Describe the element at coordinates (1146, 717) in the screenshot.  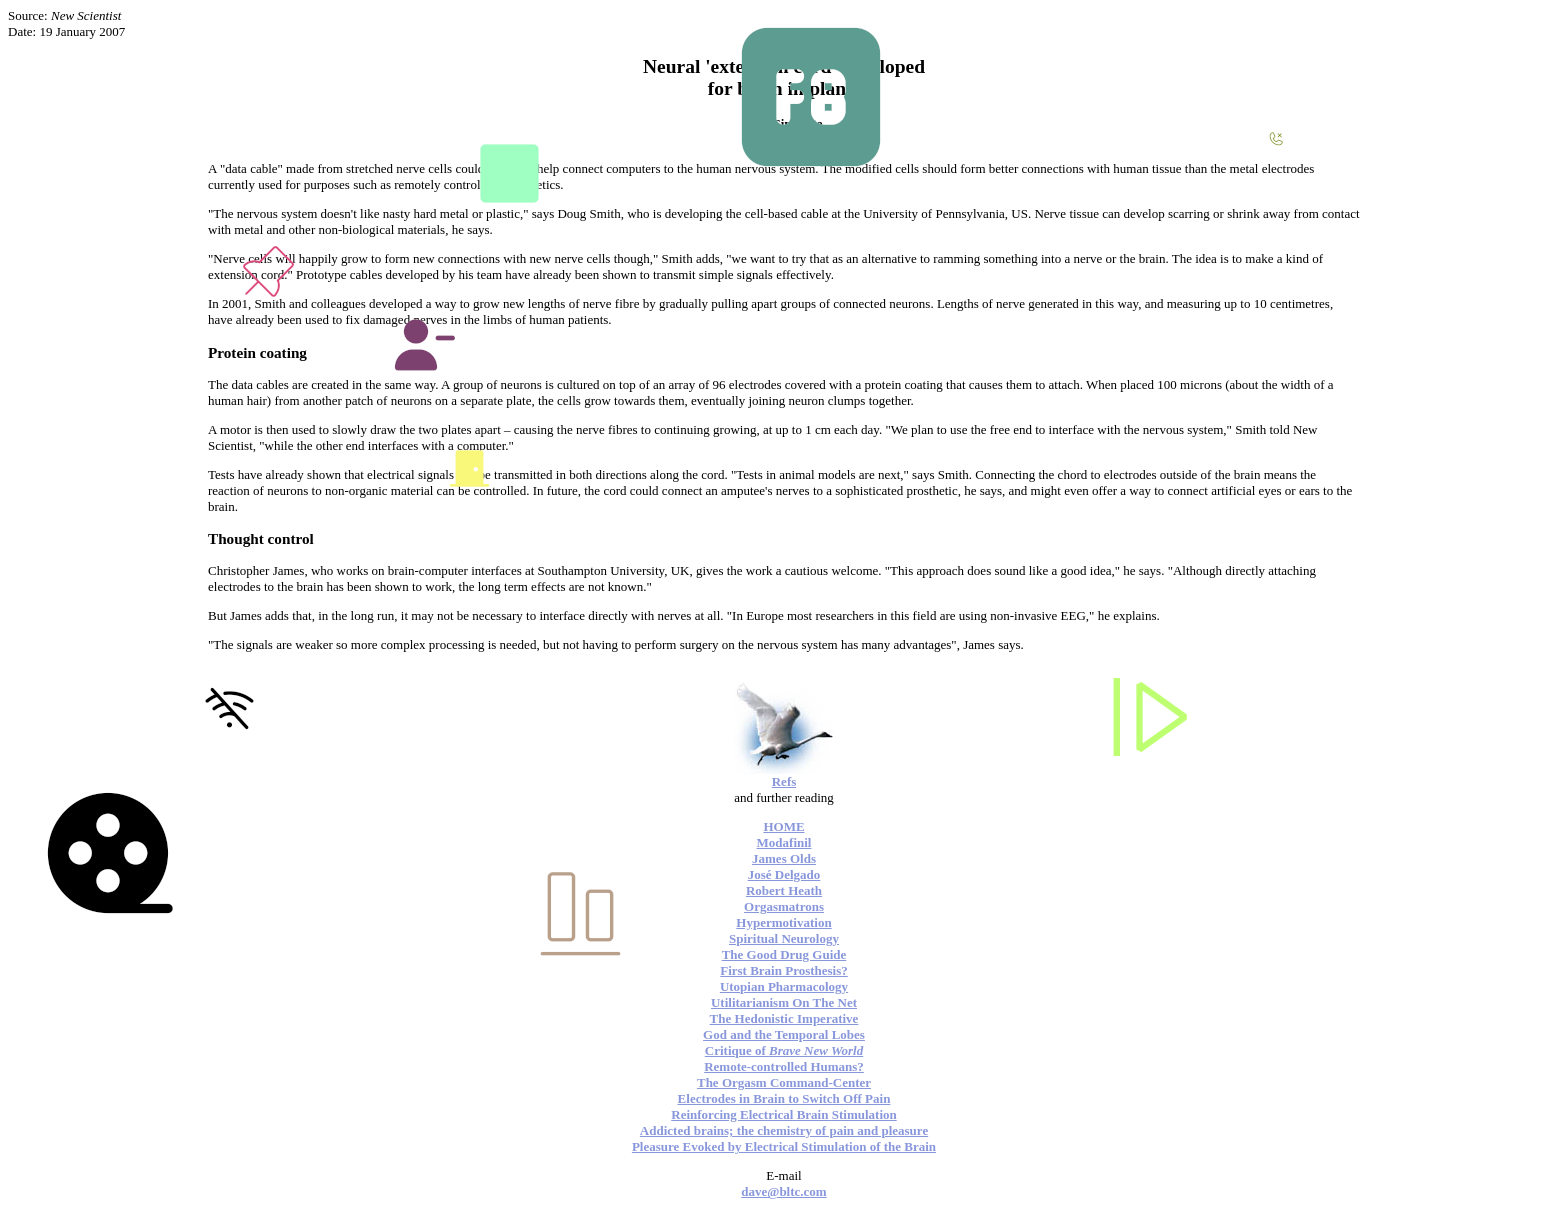
I see `continue debugging past current breakpoint` at that location.